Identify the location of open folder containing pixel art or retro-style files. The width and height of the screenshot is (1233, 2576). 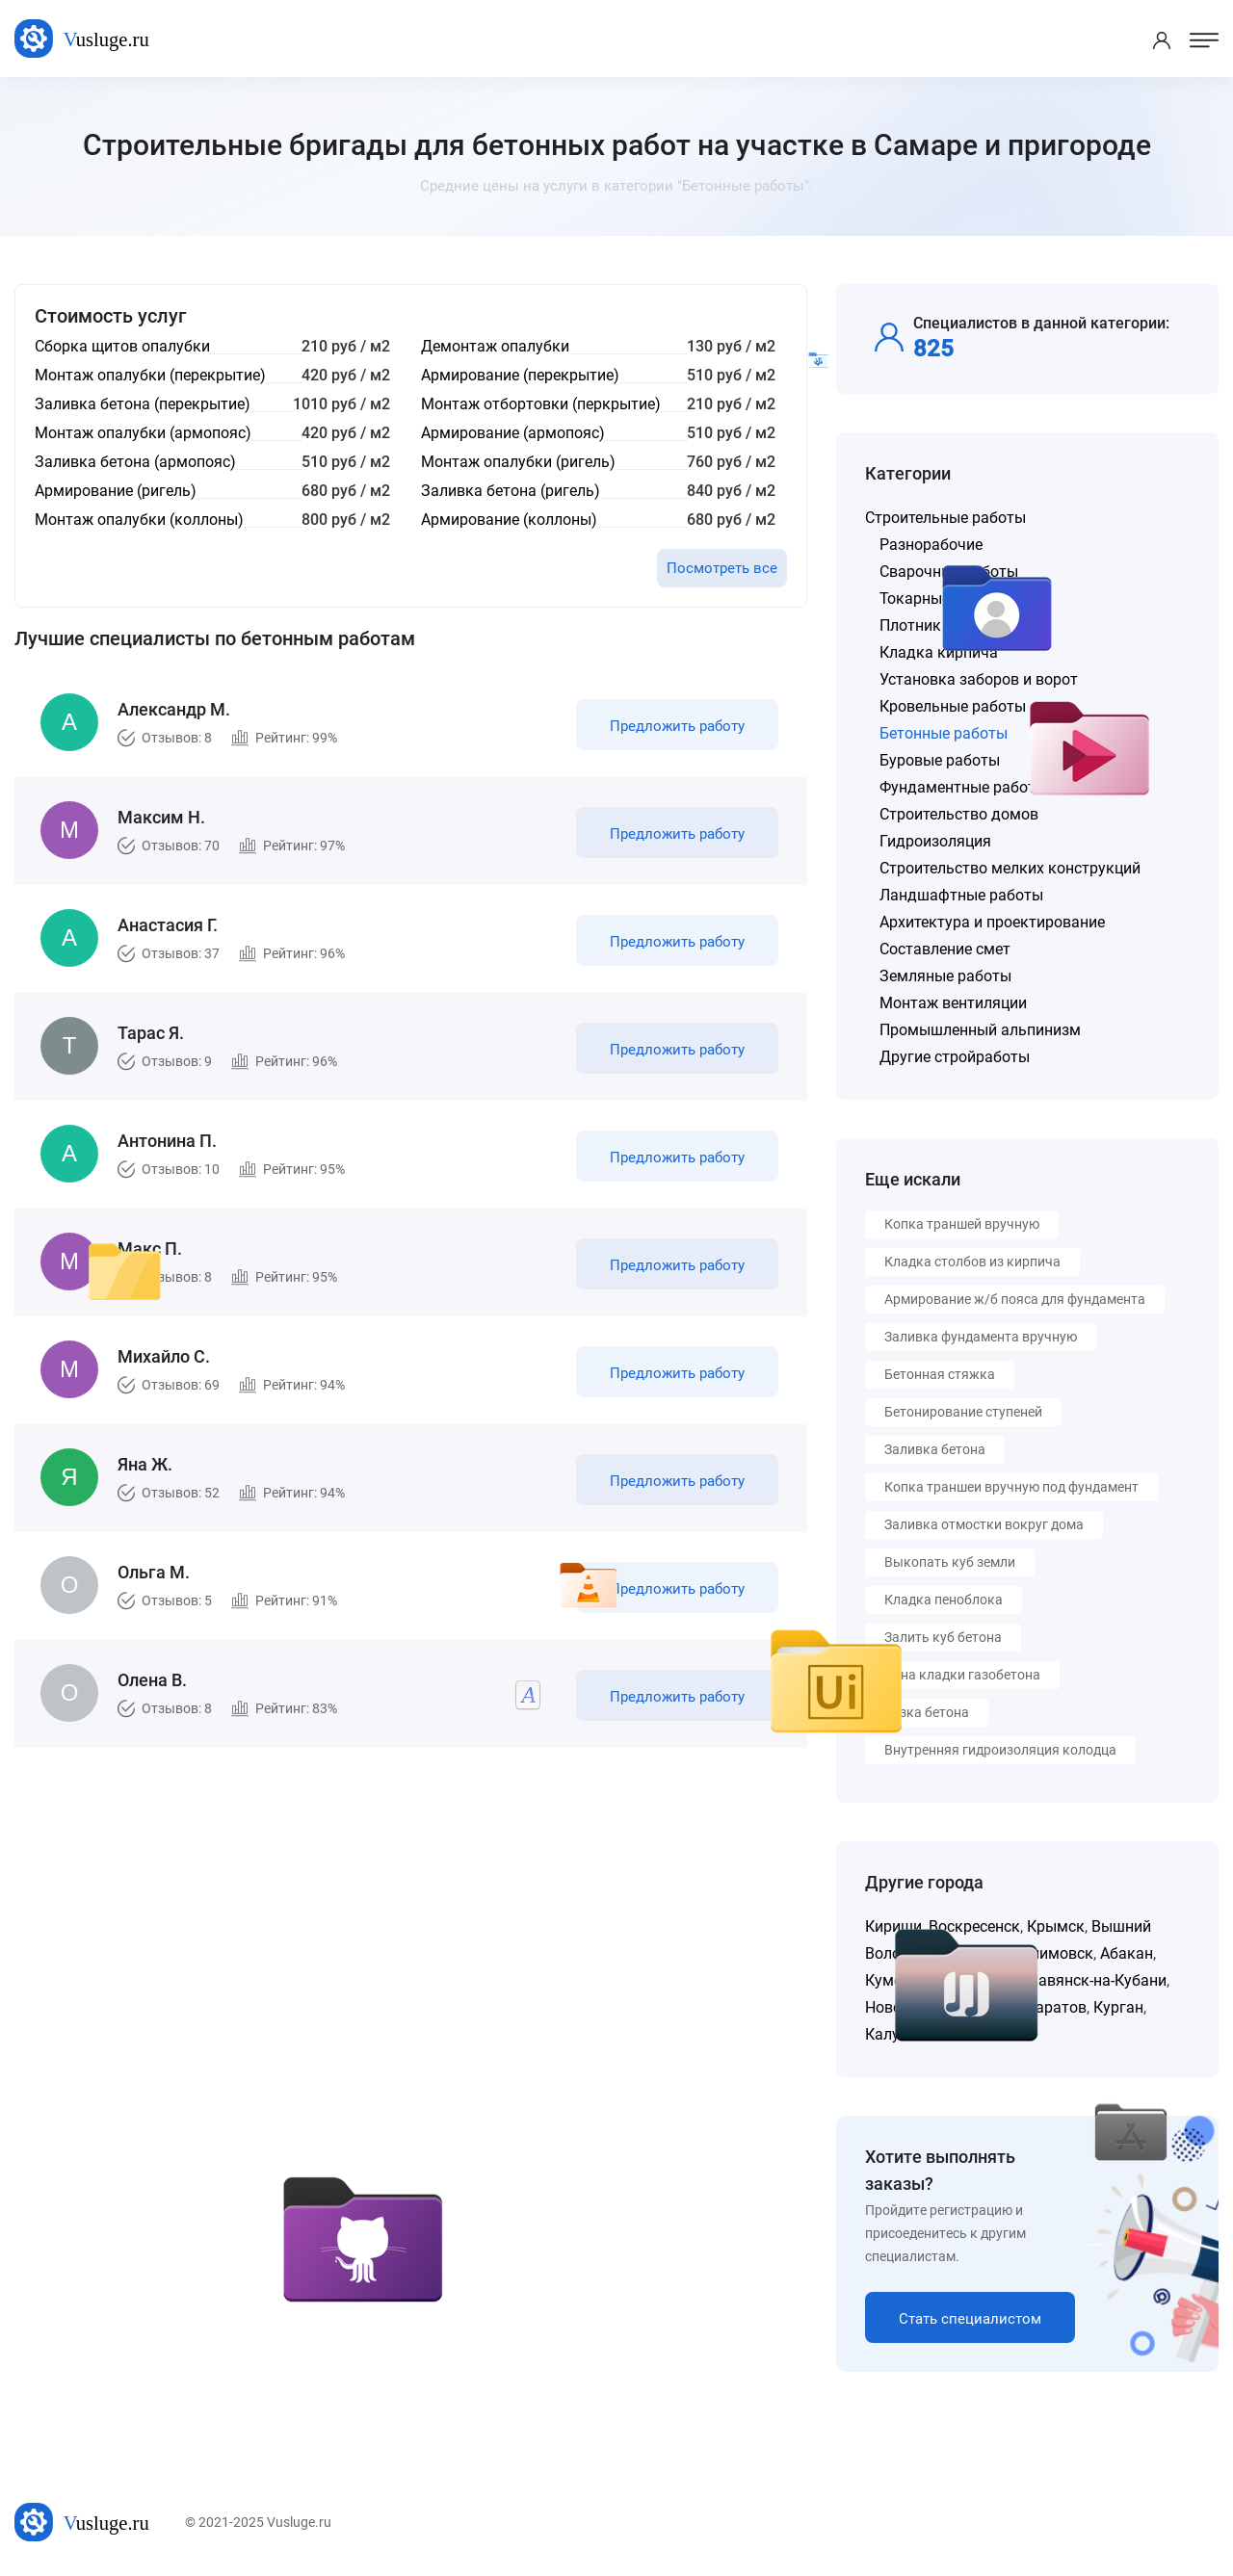
(124, 1273).